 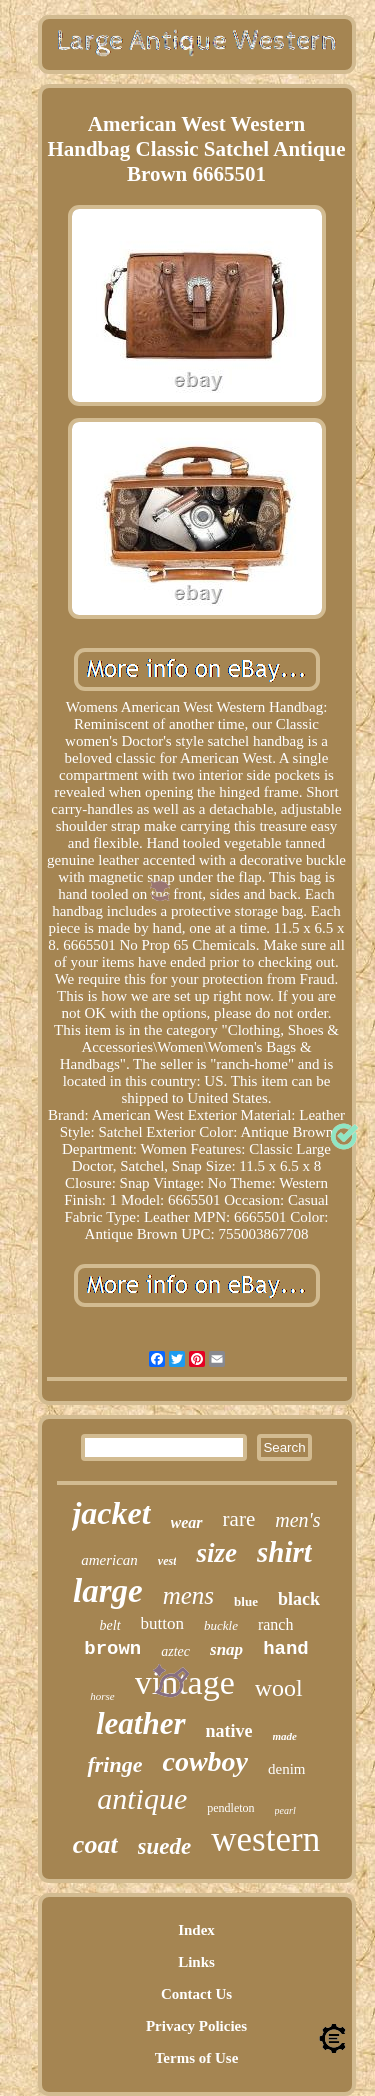 I want to click on open compiler explorer tool, so click(x=332, y=2038).